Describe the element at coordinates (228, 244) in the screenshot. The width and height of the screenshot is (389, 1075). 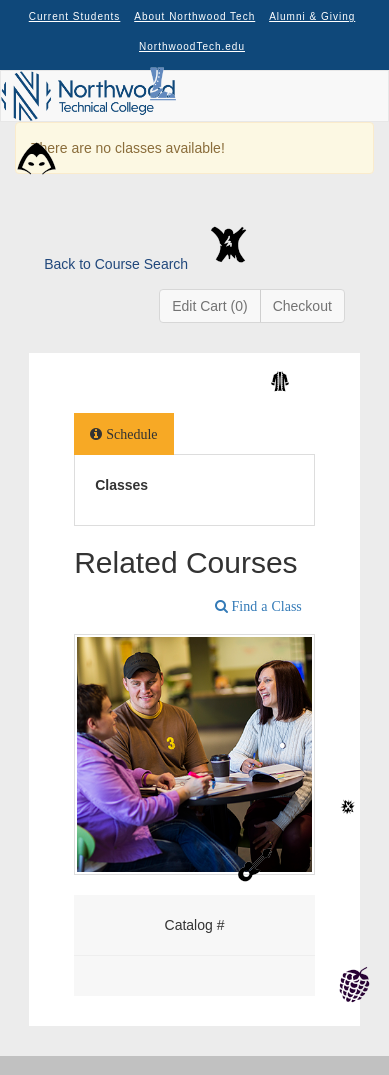
I see `select animal hide material or resource` at that location.